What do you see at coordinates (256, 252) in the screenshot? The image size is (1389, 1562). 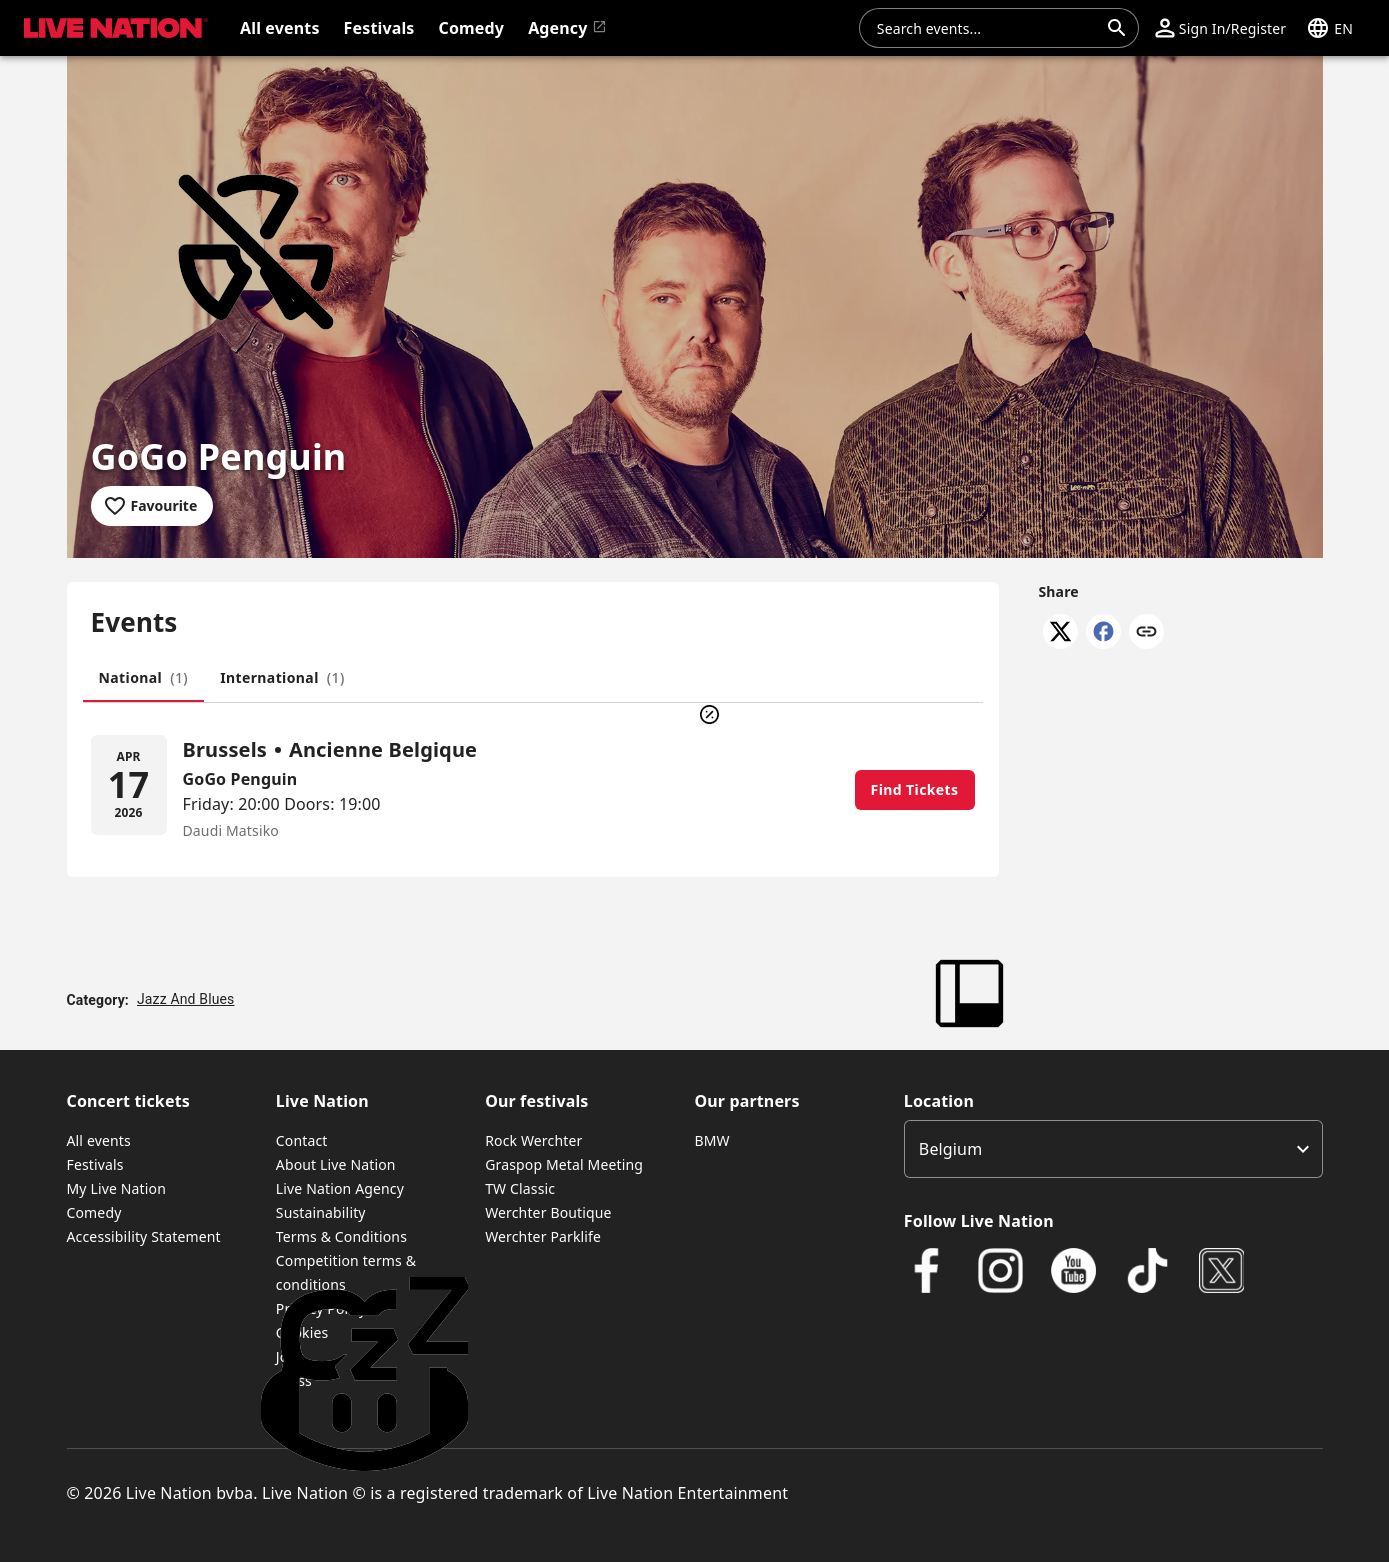 I see `disable radiation or hazard alerts` at bounding box center [256, 252].